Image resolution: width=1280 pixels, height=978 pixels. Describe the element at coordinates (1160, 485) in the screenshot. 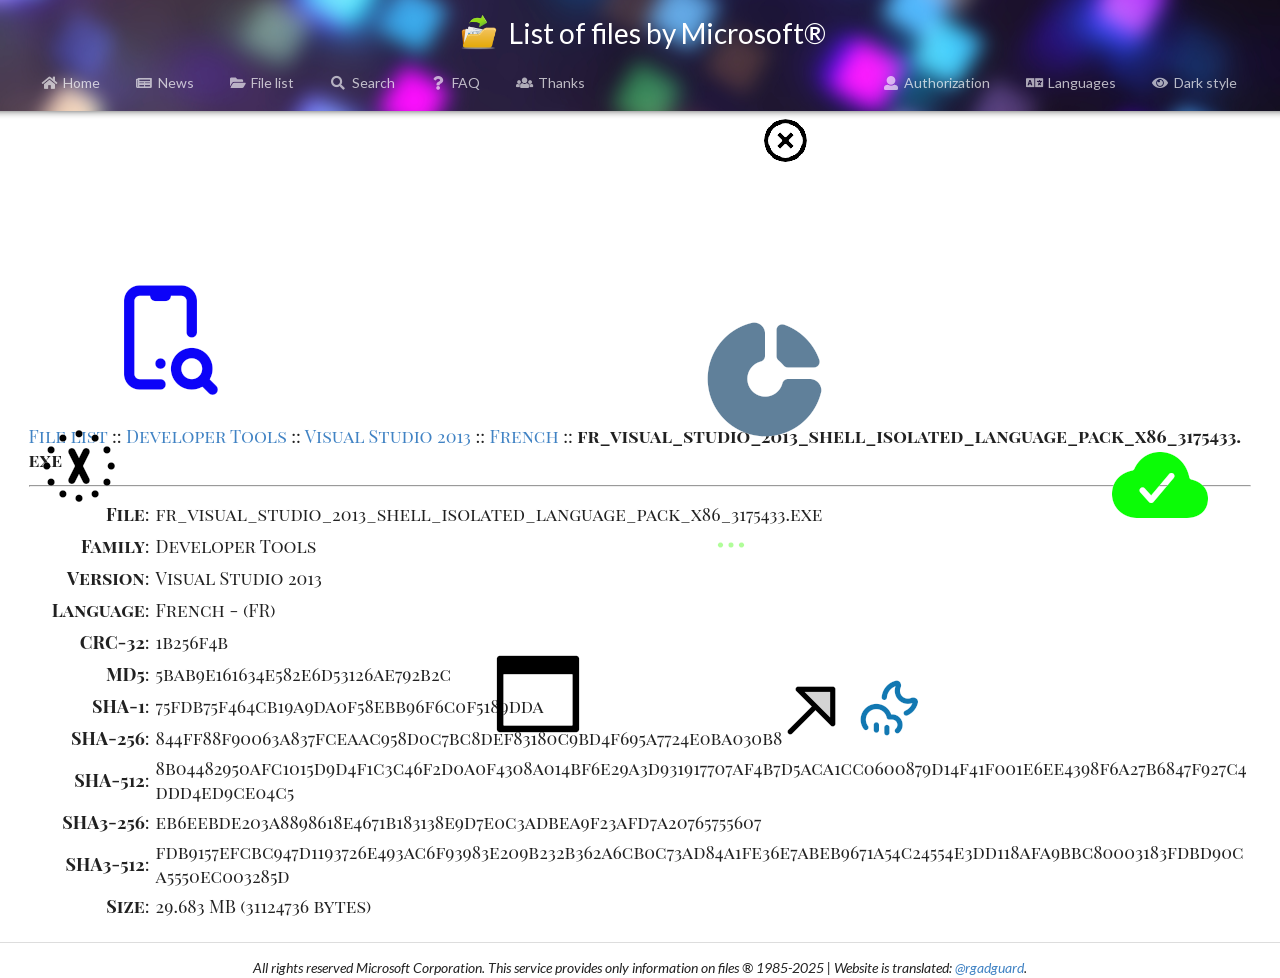

I see `file successfully uploaded to cloud storage` at that location.